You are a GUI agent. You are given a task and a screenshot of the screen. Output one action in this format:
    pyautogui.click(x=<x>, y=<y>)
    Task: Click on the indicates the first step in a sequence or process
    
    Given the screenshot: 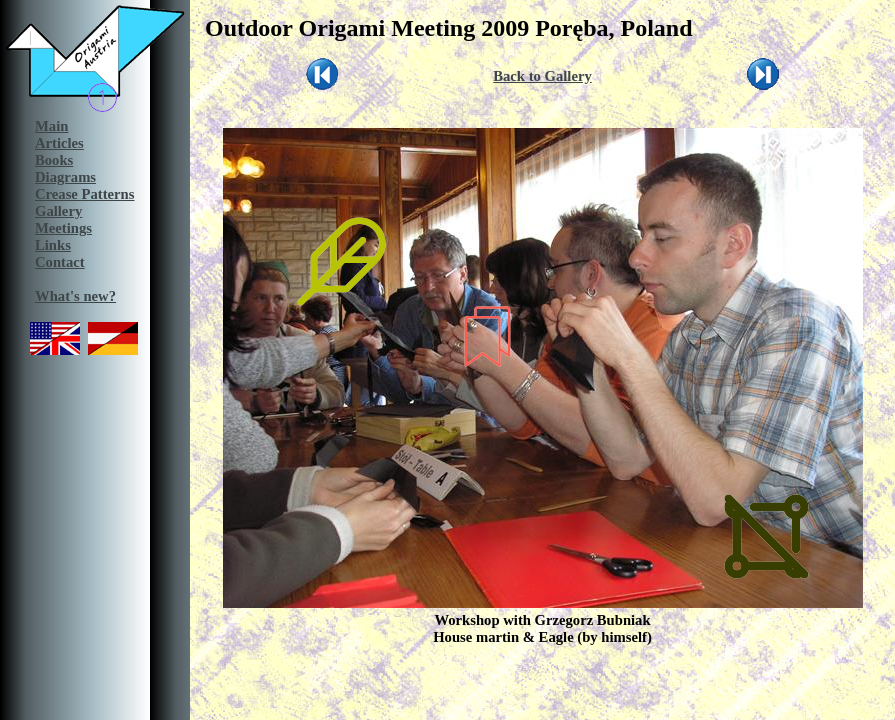 What is the action you would take?
    pyautogui.click(x=102, y=97)
    